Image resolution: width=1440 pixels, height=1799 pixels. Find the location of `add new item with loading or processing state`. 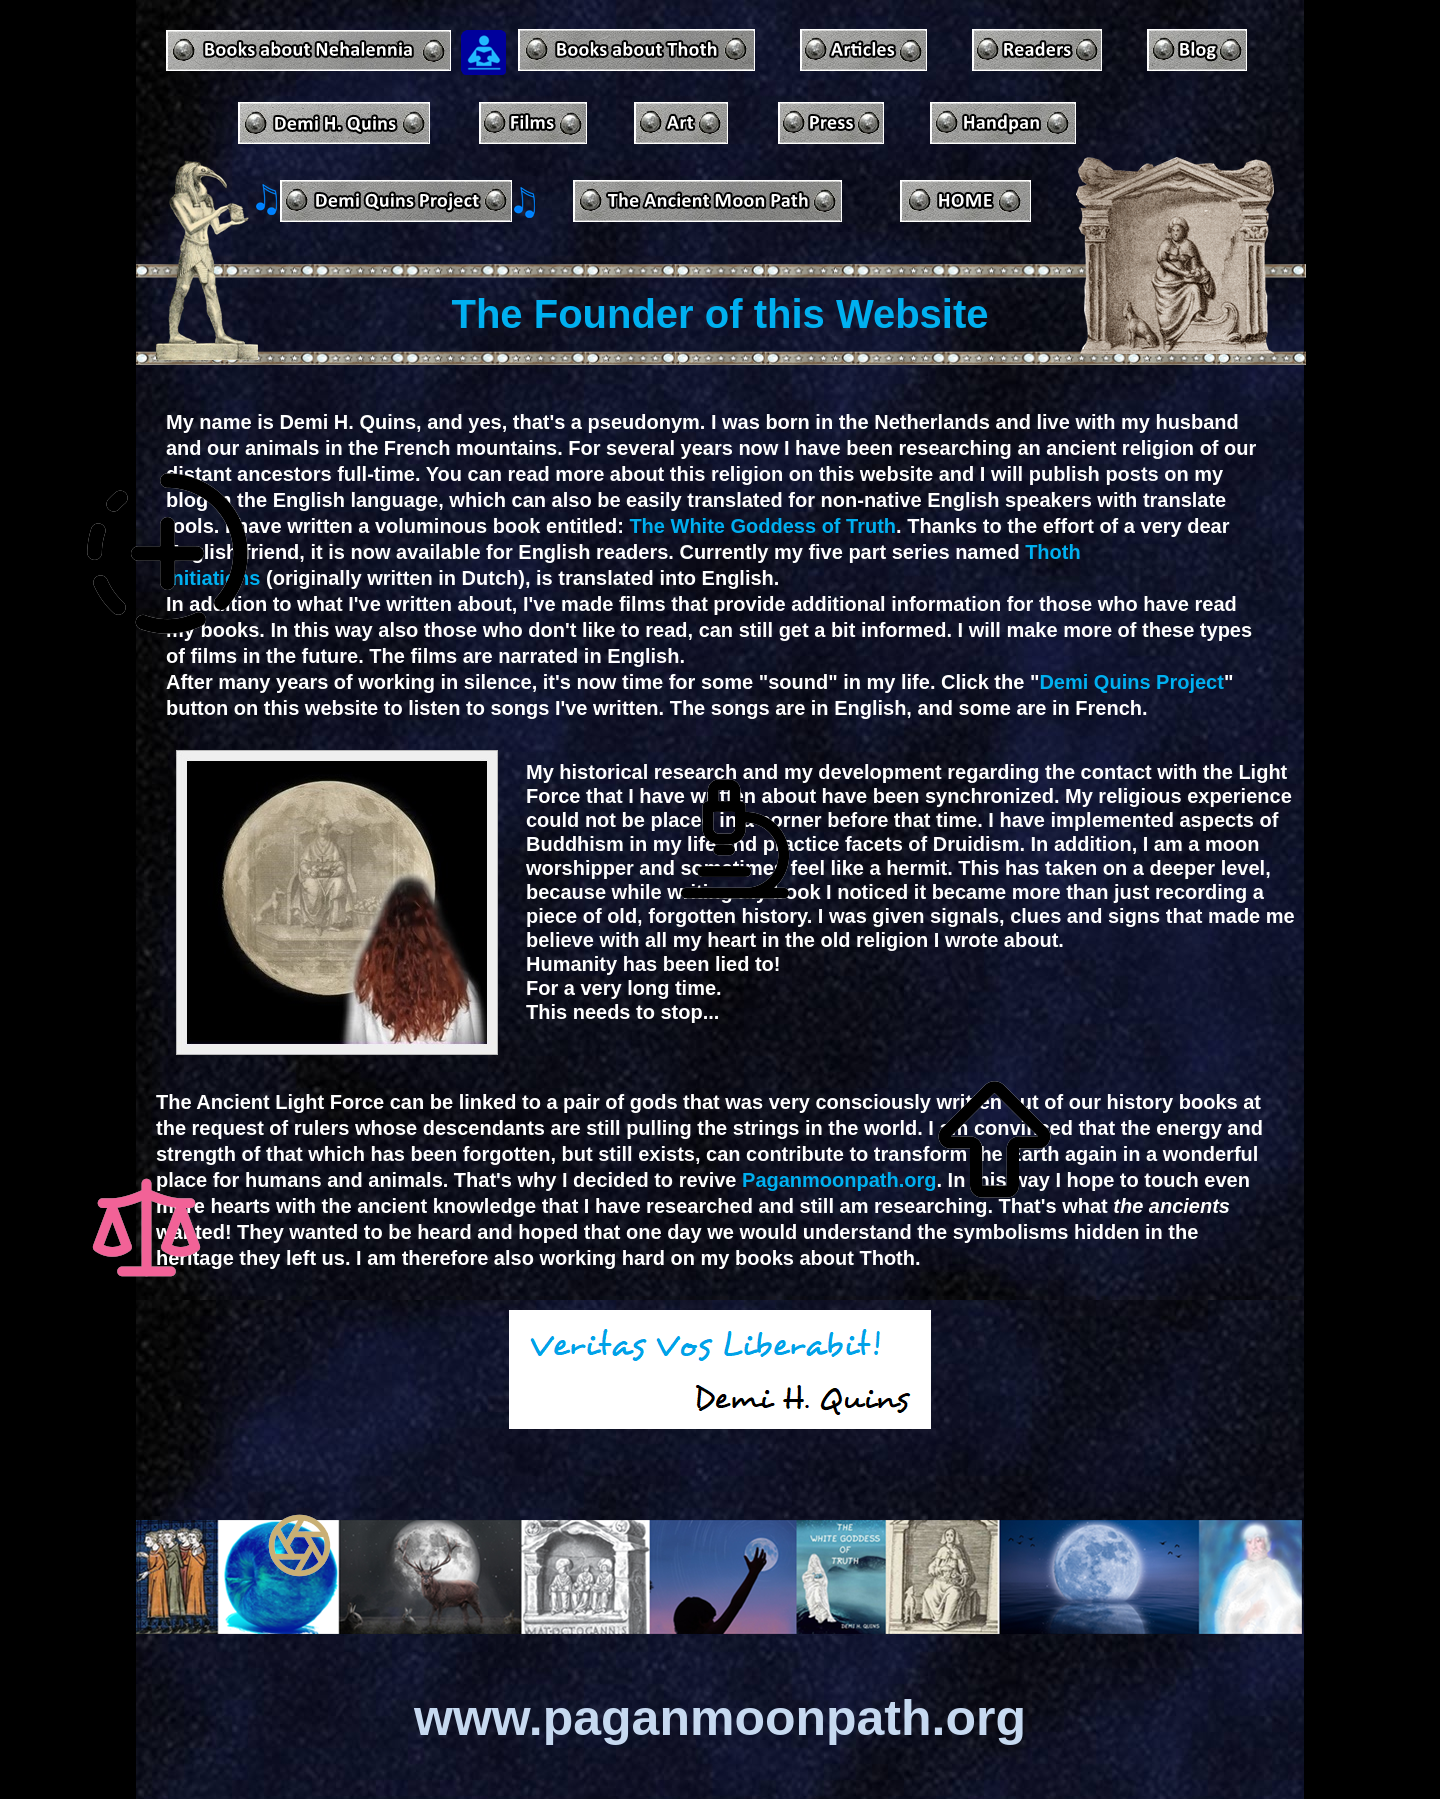

add new item with loading or processing state is located at coordinates (167, 553).